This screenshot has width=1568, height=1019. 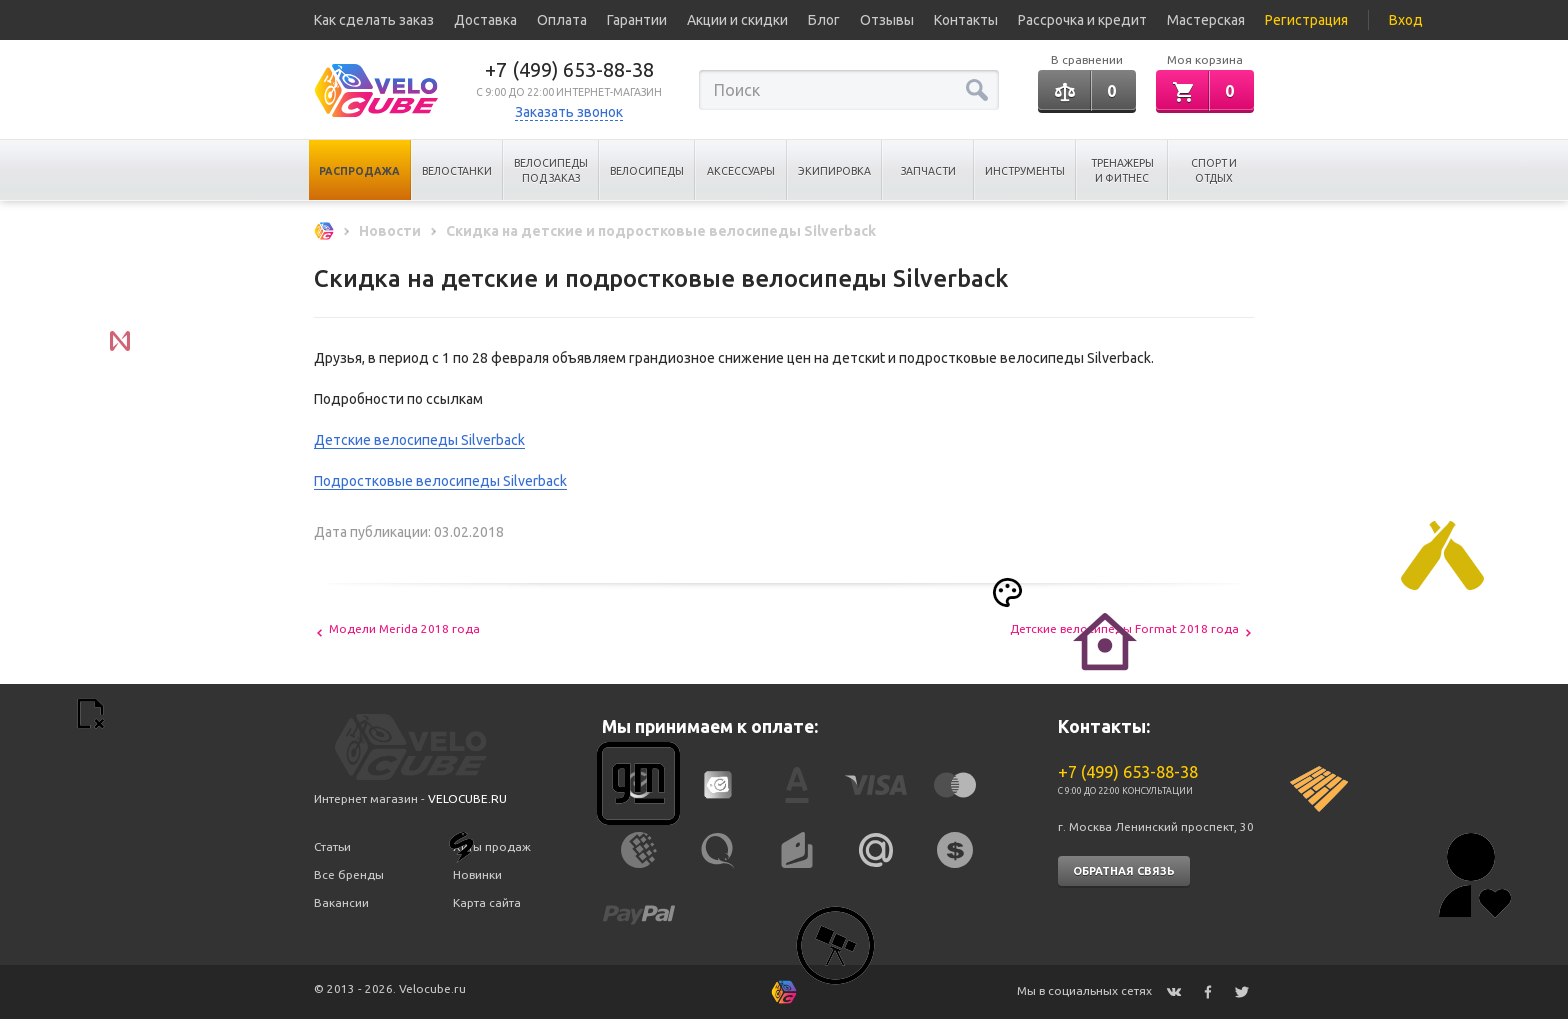 What do you see at coordinates (638, 783) in the screenshot?
I see `general motors company logo` at bounding box center [638, 783].